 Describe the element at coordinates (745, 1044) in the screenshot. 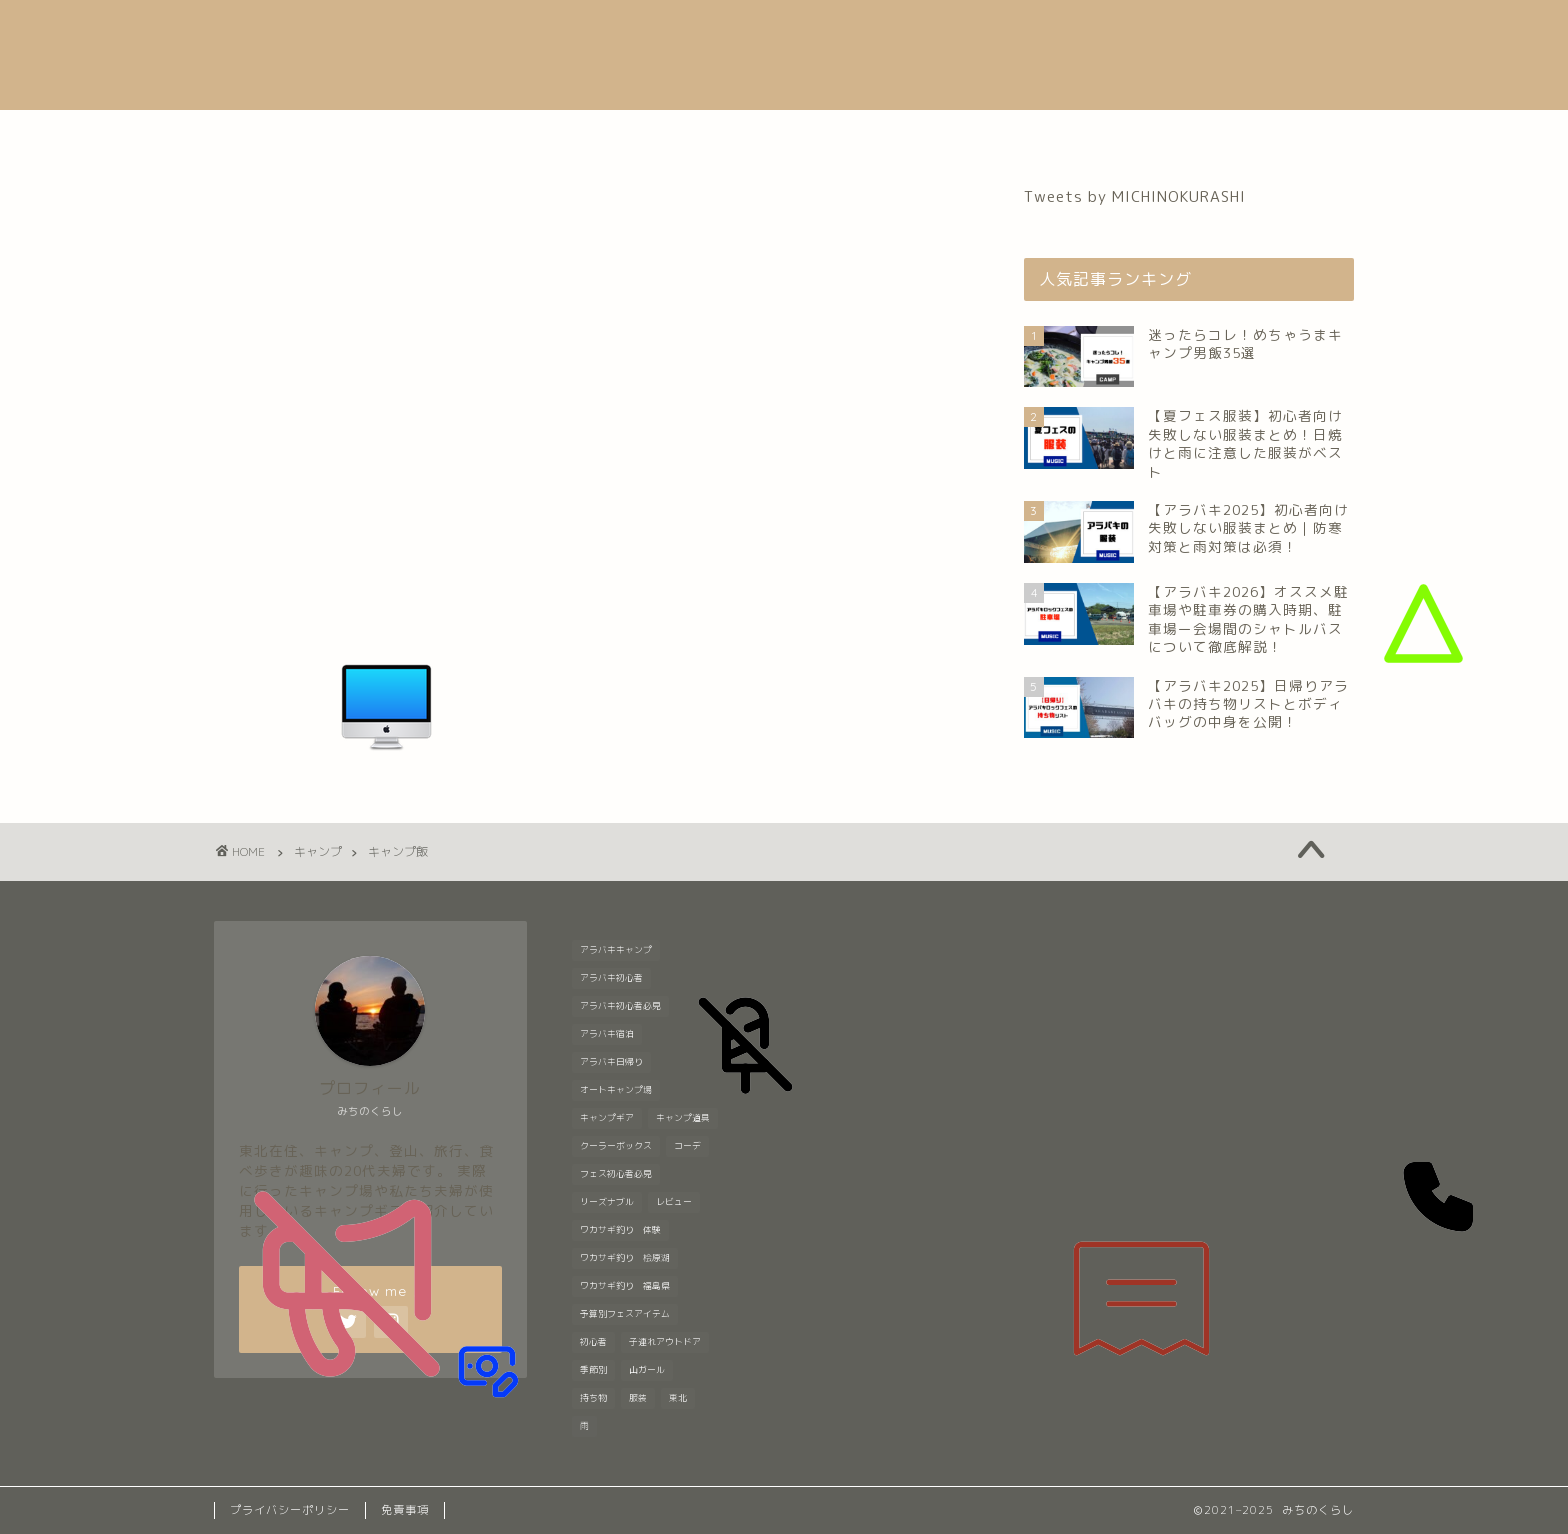

I see `ice cream unavailable or sold out` at that location.